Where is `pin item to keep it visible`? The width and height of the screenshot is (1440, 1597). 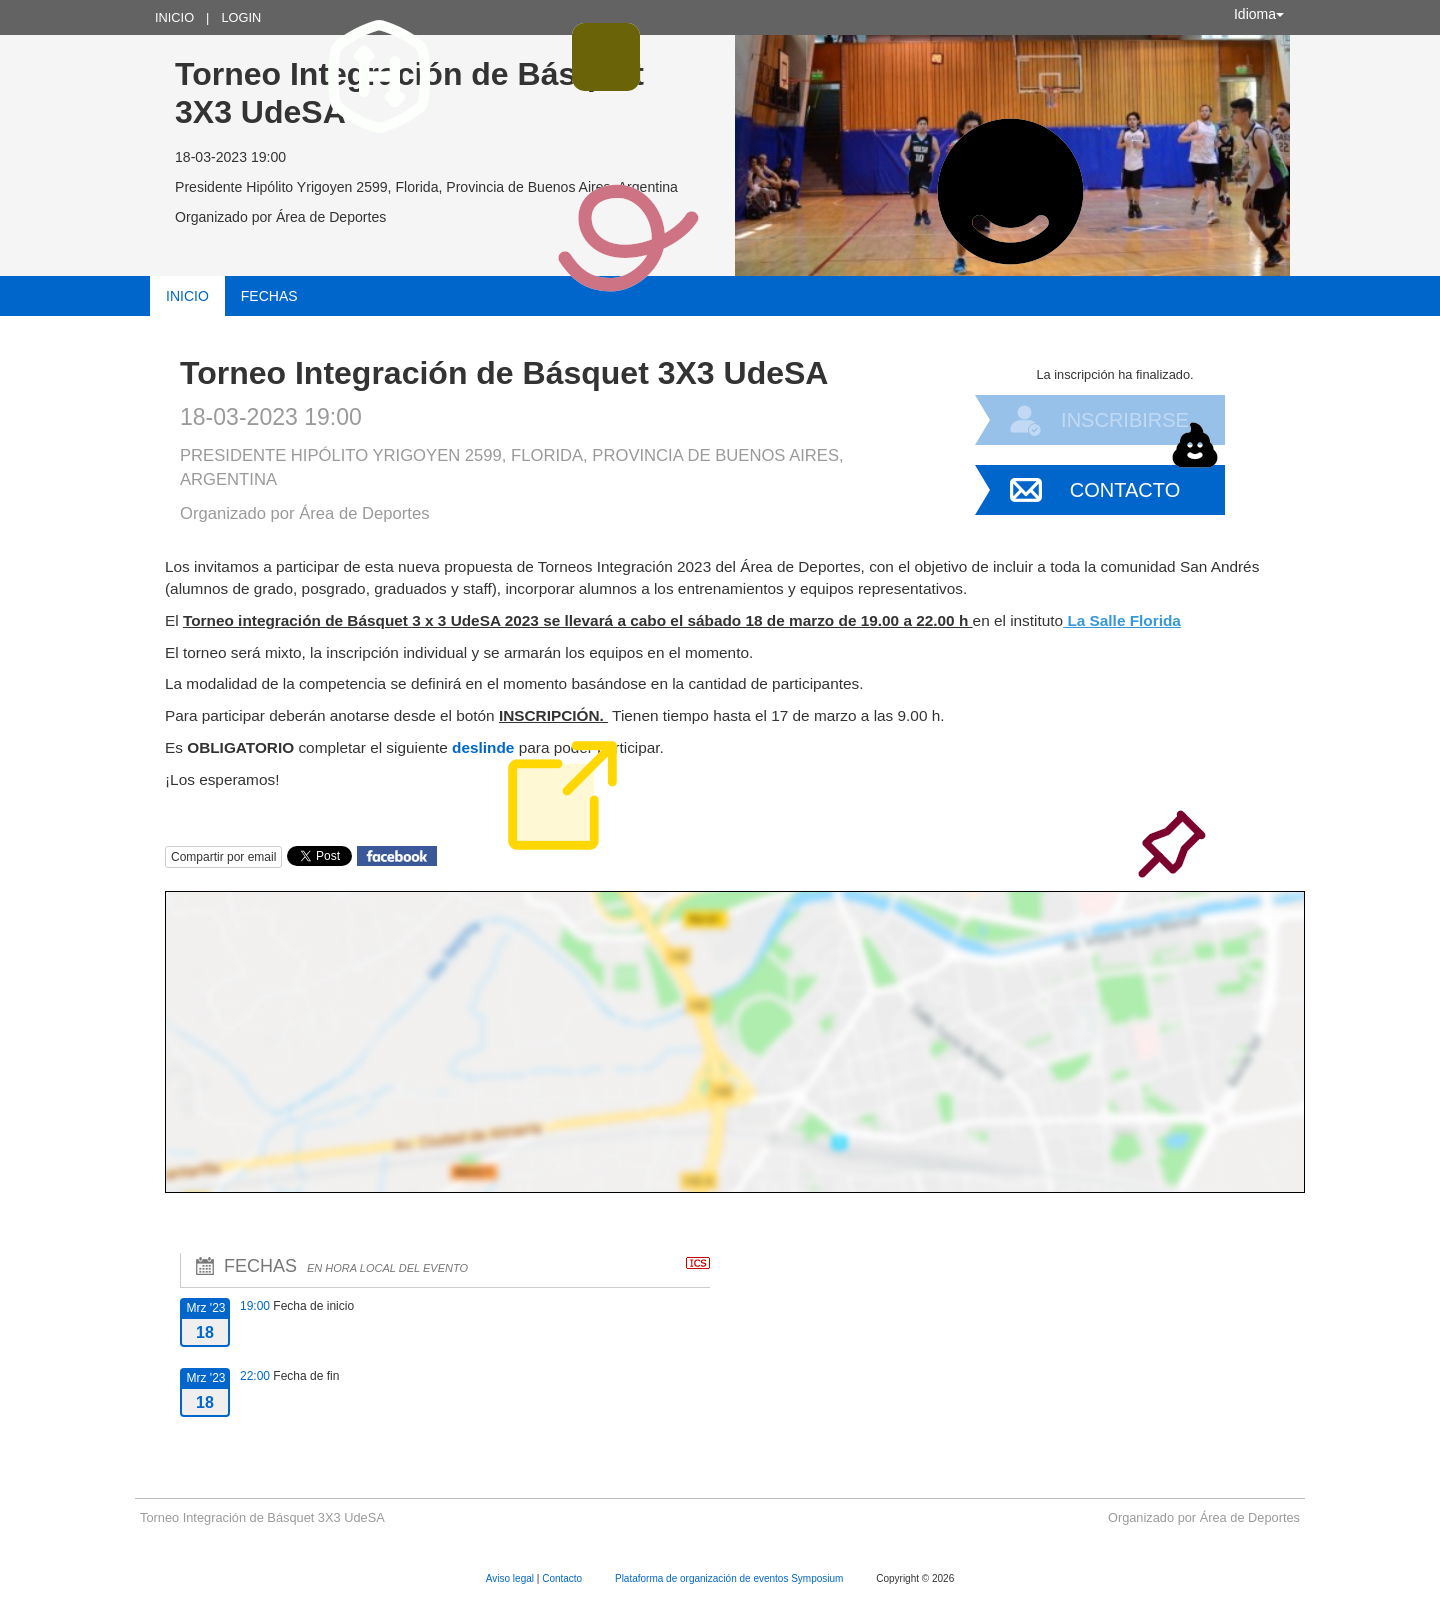
pin item to keep it visible is located at coordinates (1171, 845).